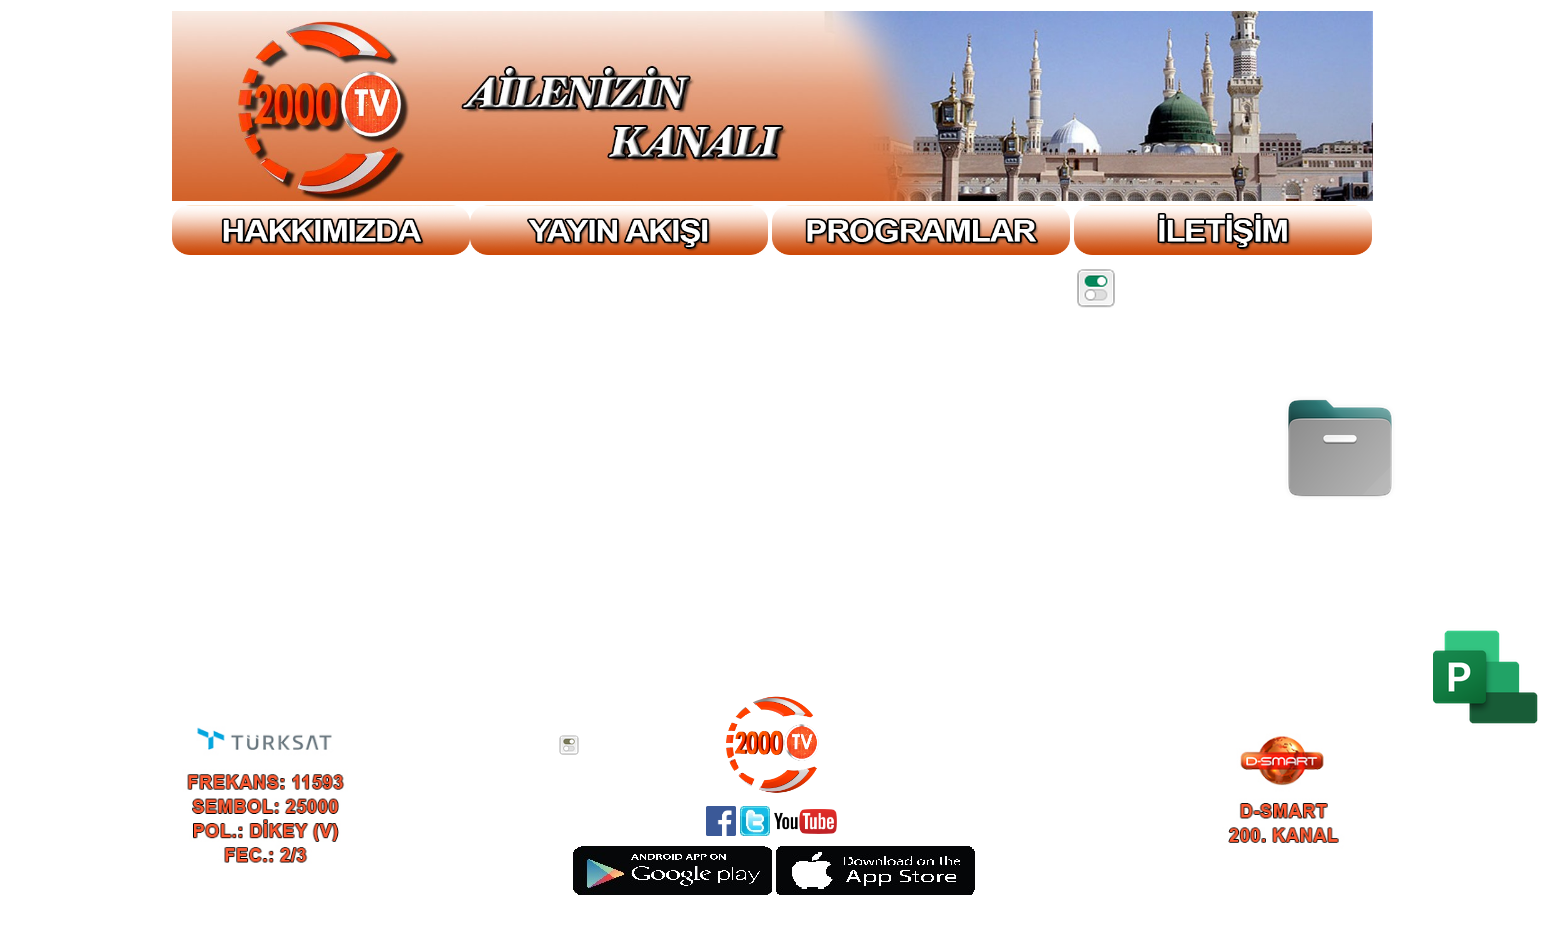 This screenshot has width=1551, height=942. Describe the element at coordinates (569, 745) in the screenshot. I see `open gnome tweaks to customize system settings` at that location.